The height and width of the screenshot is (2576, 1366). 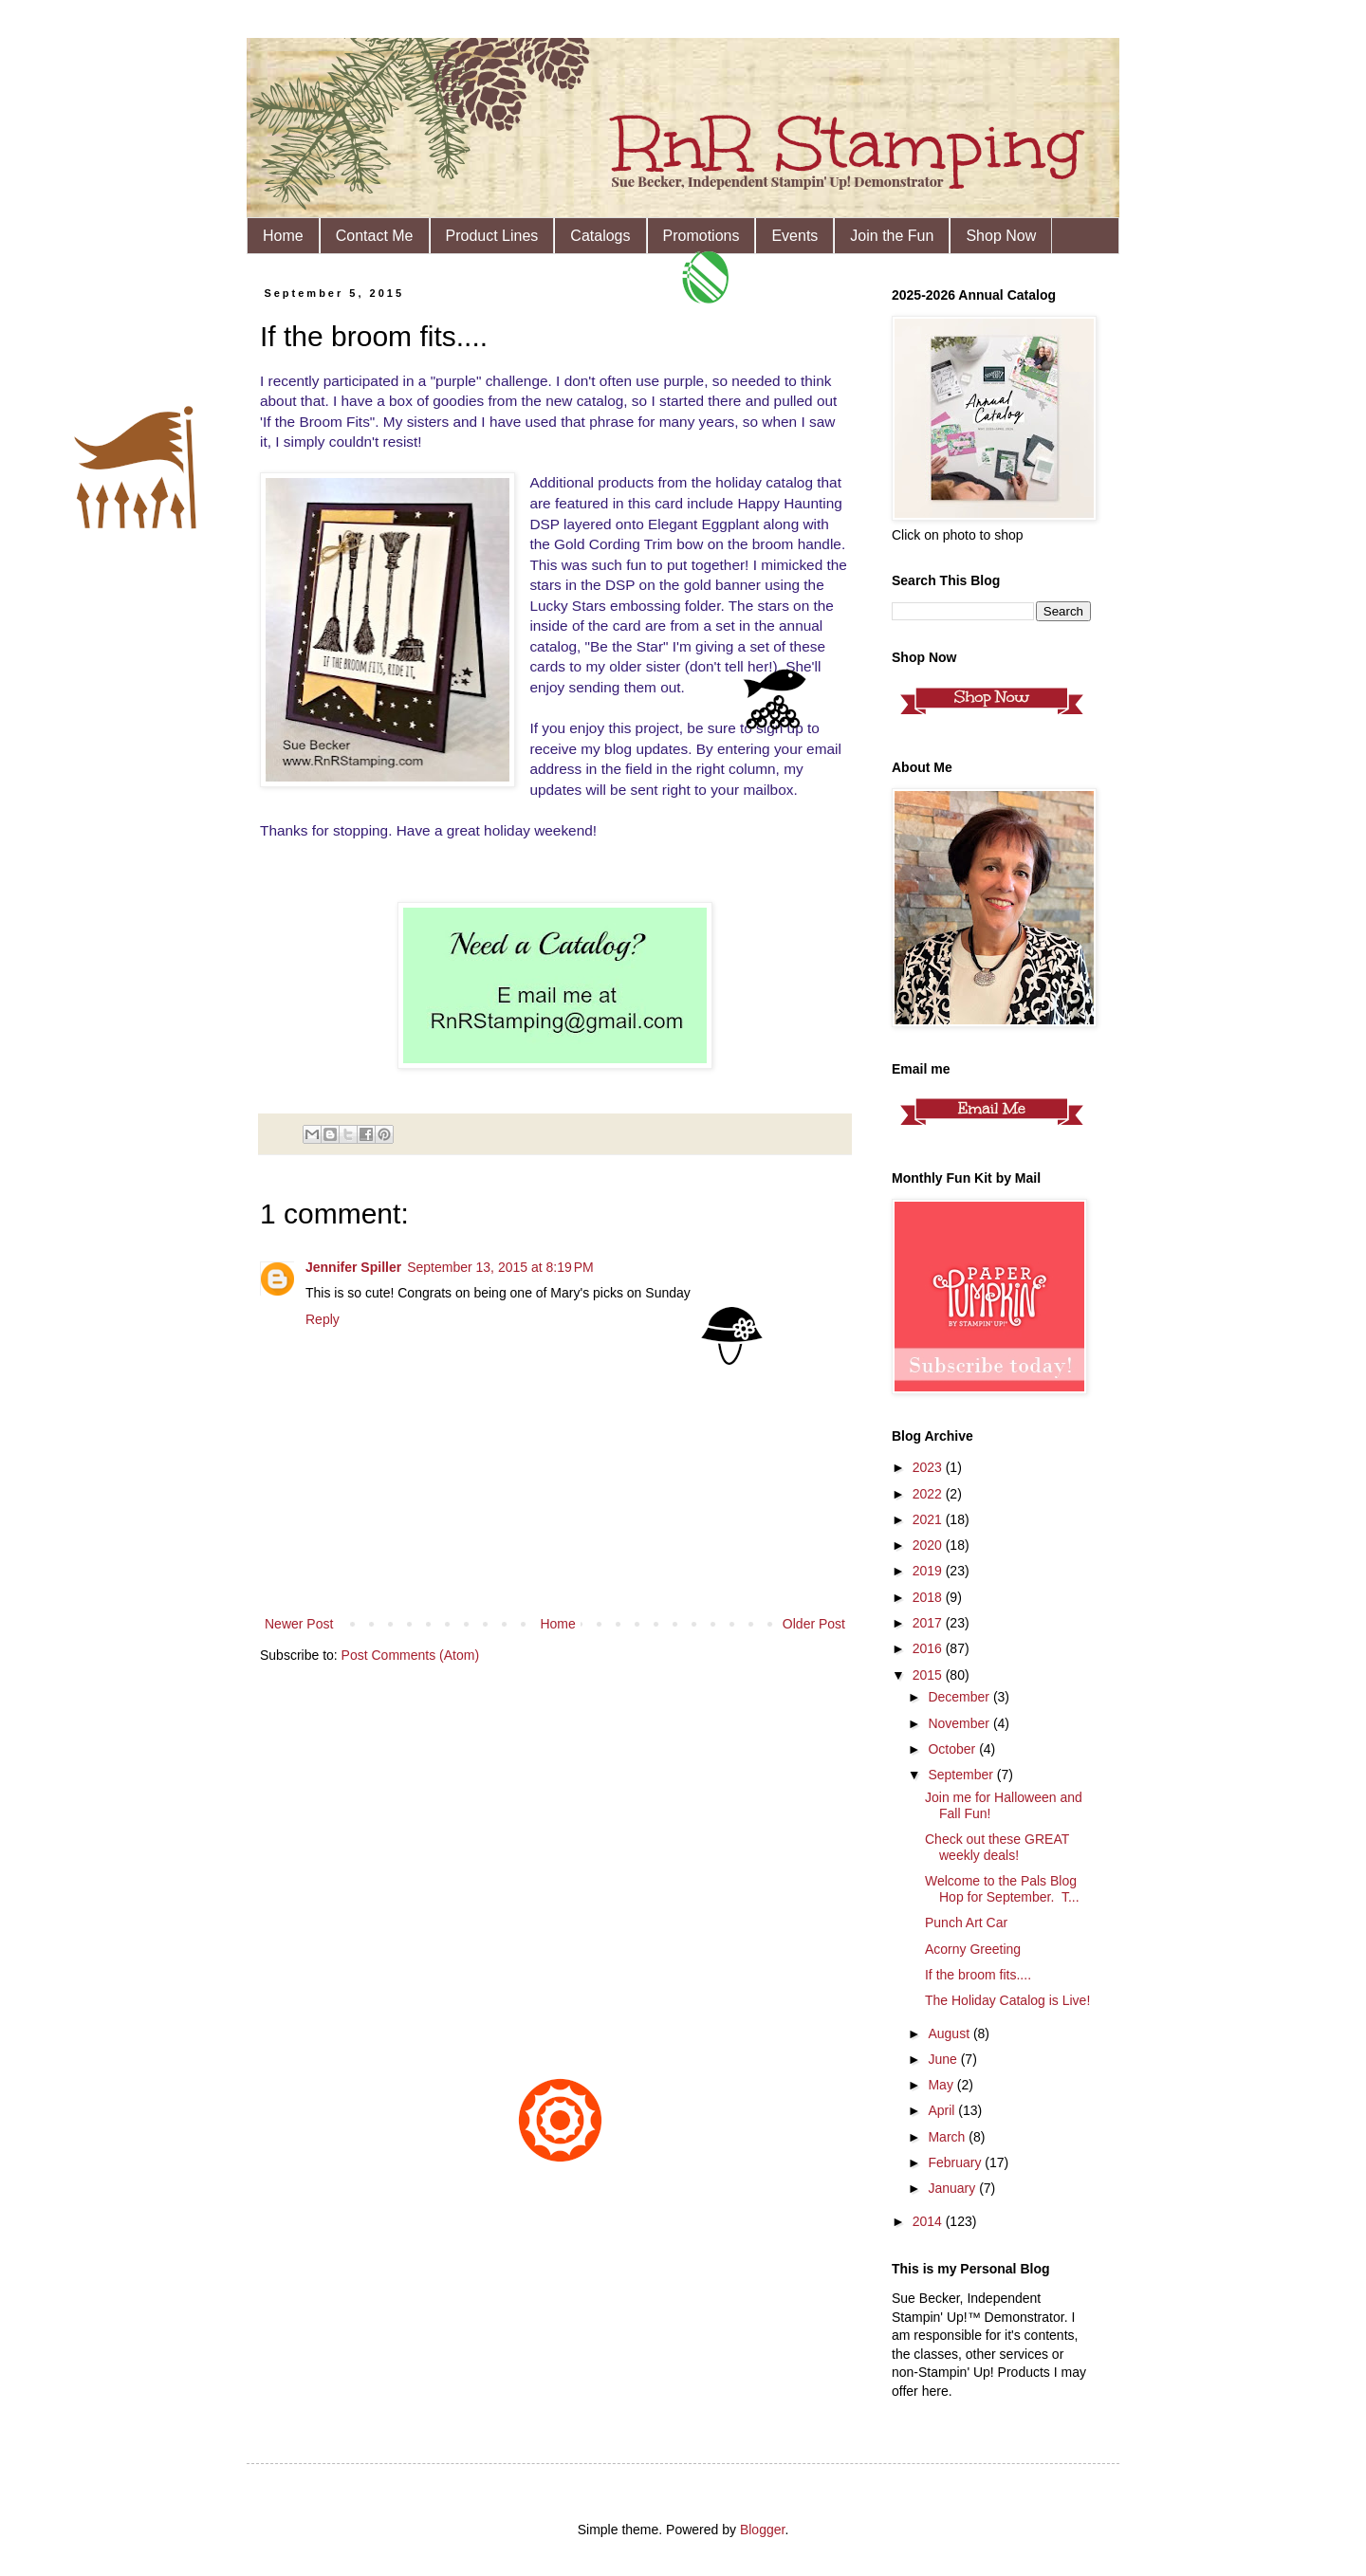 What do you see at coordinates (706, 277) in the screenshot?
I see `represents a coin or currency item in-game` at bounding box center [706, 277].